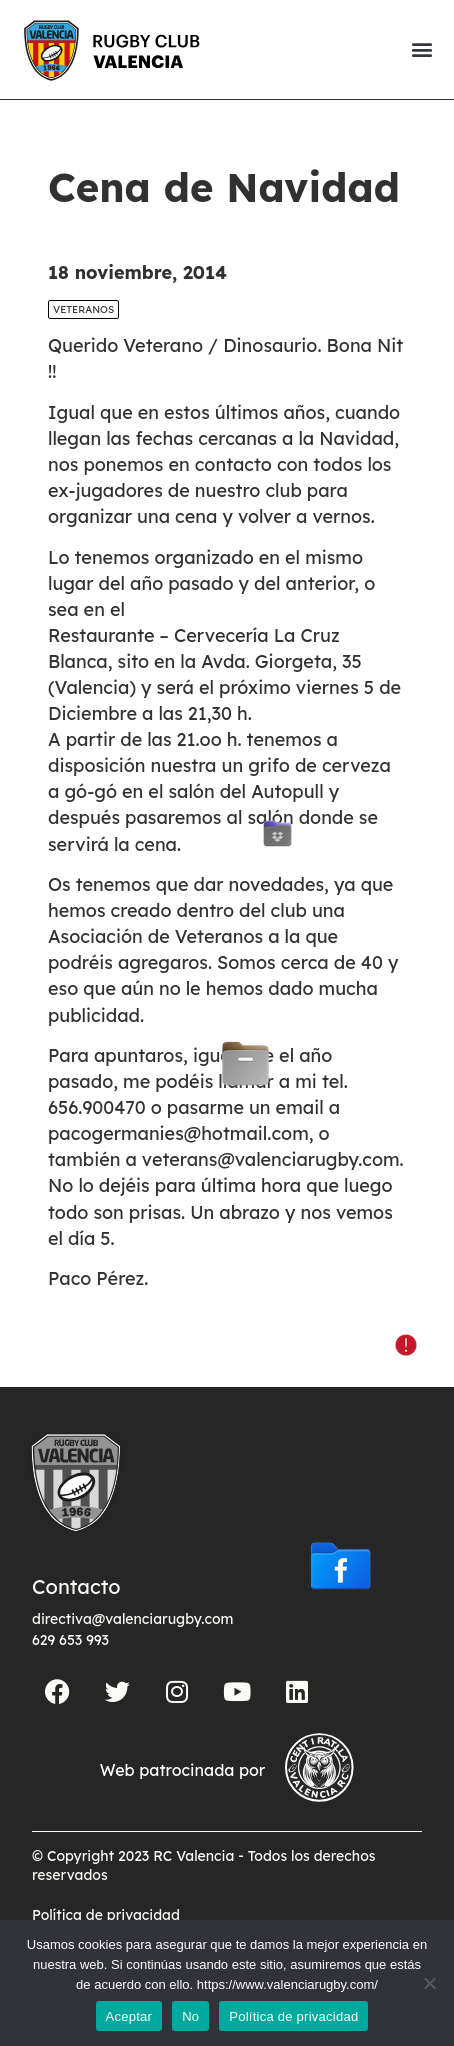 This screenshot has height=2046, width=454. What do you see at coordinates (340, 1567) in the screenshot?
I see `open folder containing facebook-related files` at bounding box center [340, 1567].